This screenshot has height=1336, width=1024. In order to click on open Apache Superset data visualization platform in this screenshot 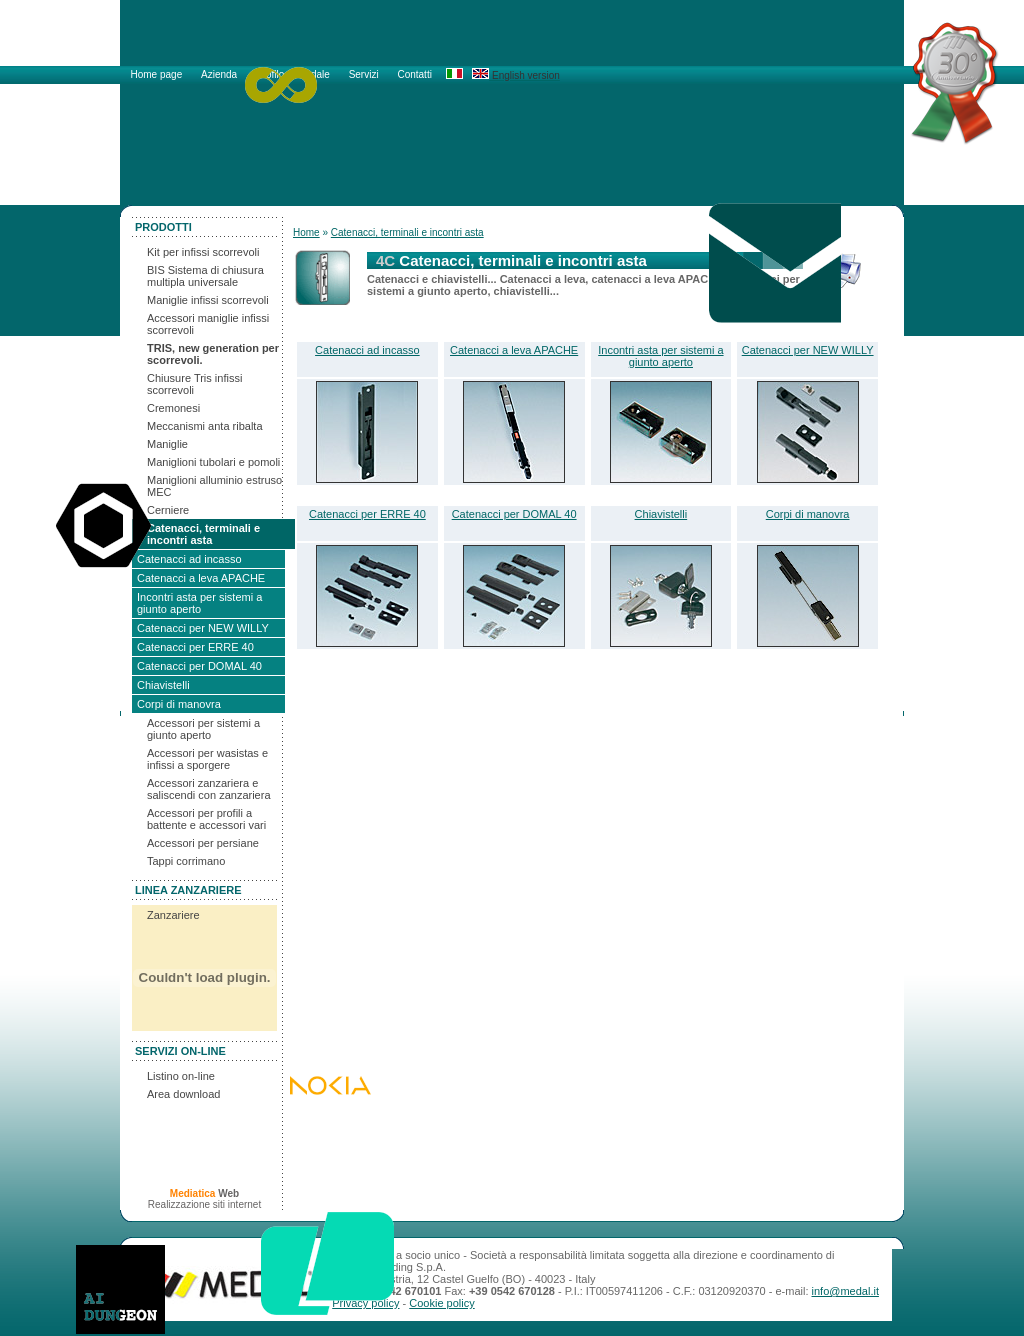, I will do `click(281, 85)`.